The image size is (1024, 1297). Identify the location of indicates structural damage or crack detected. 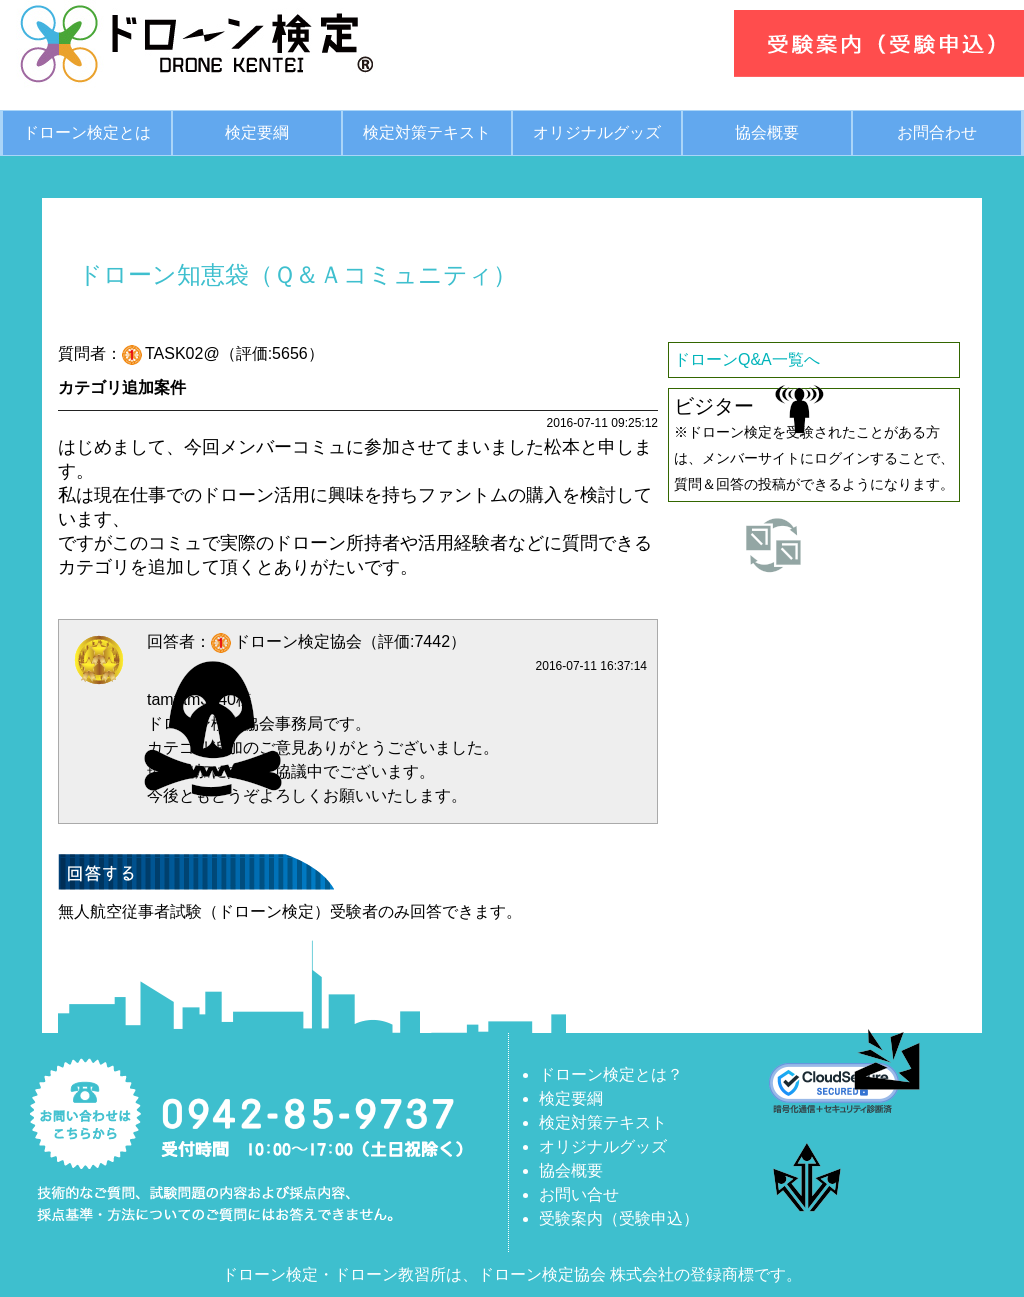
(887, 1057).